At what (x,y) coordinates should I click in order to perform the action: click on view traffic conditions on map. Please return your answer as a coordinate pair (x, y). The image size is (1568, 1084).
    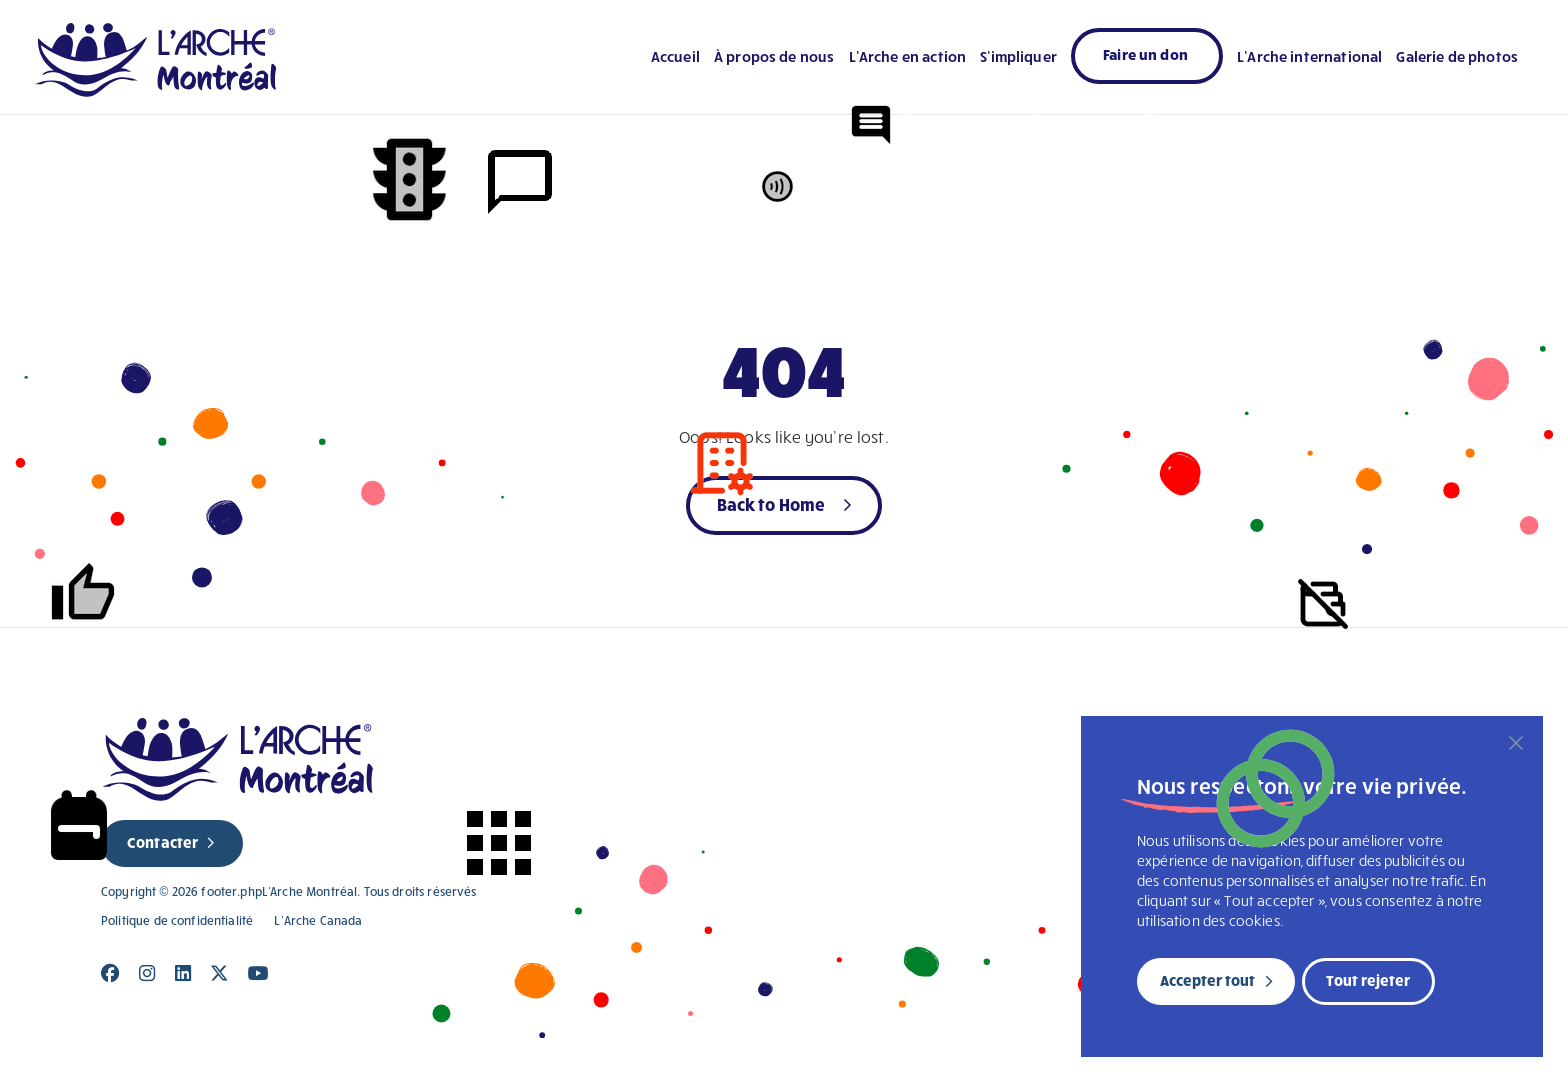
    Looking at the image, I should click on (409, 179).